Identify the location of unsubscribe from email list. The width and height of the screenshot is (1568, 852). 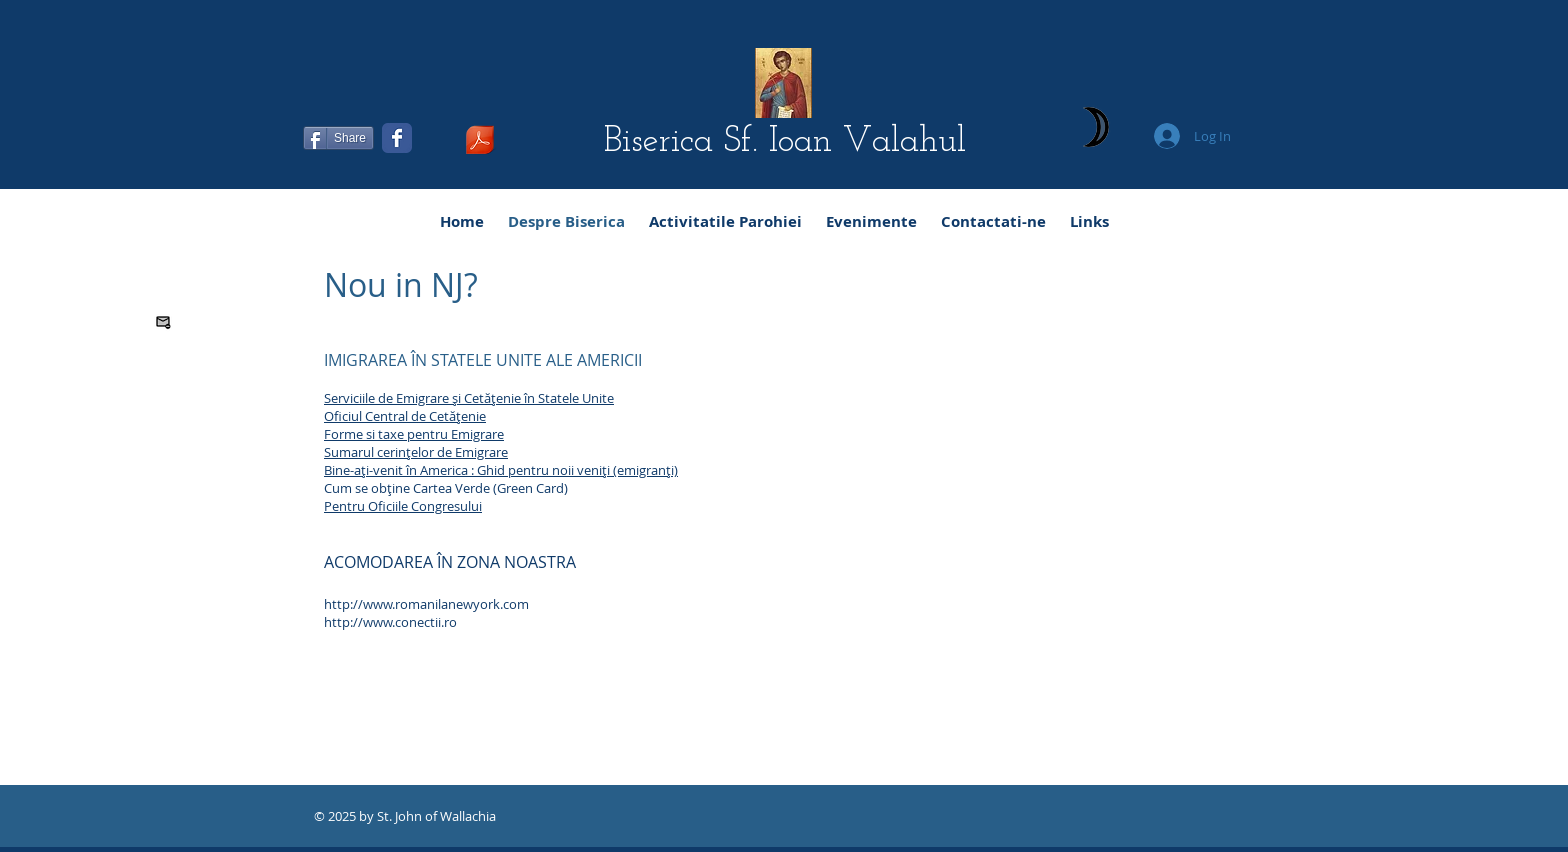
(163, 323).